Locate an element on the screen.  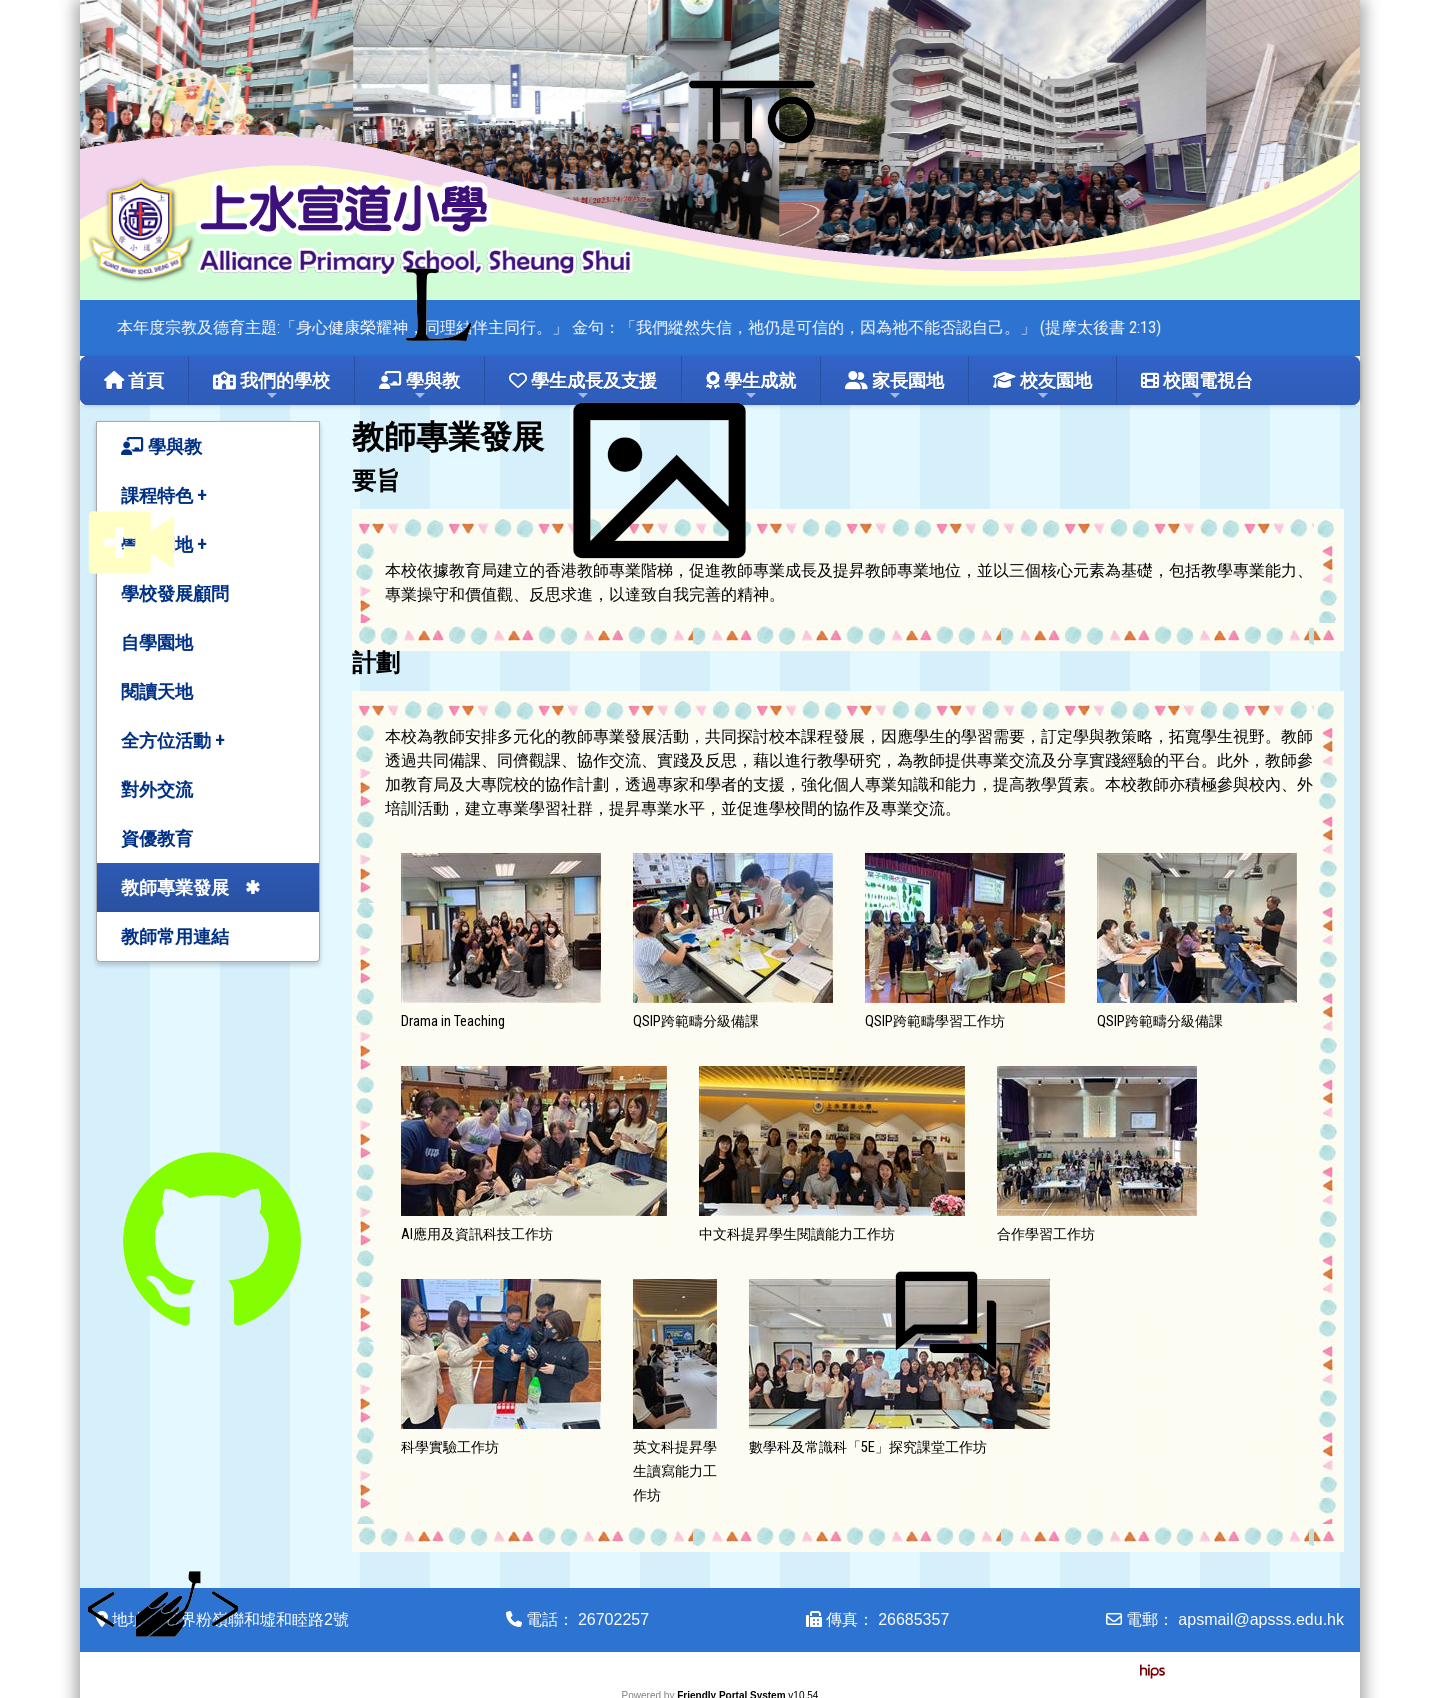
open chat or messaging feature is located at coordinates (948, 1319).